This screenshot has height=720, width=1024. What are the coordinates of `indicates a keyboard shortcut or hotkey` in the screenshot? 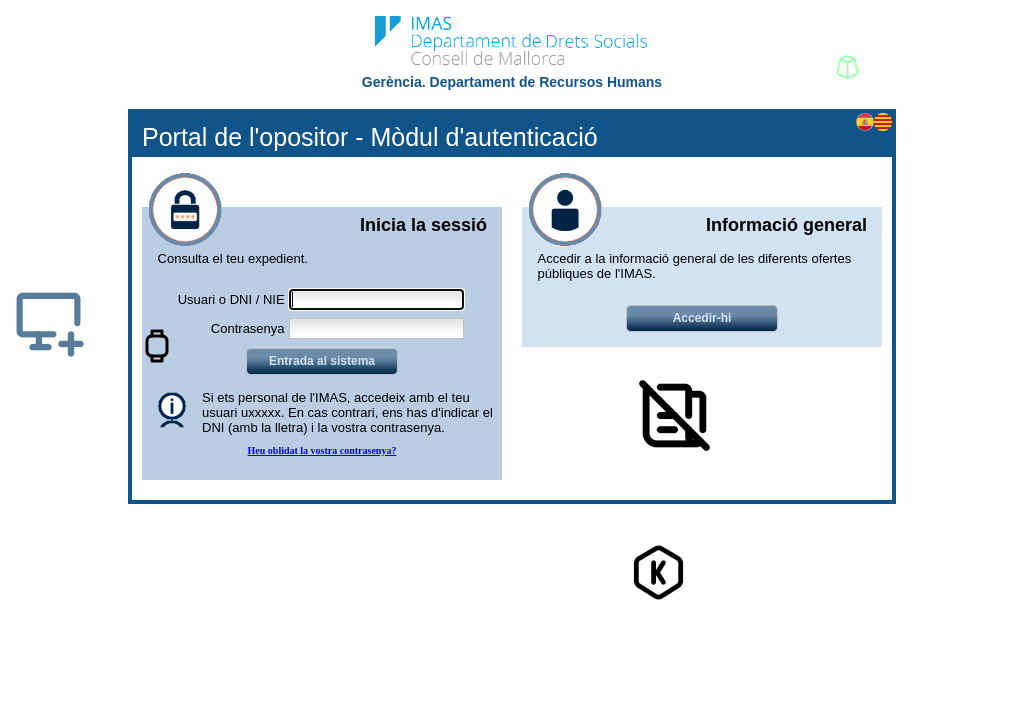 It's located at (658, 572).